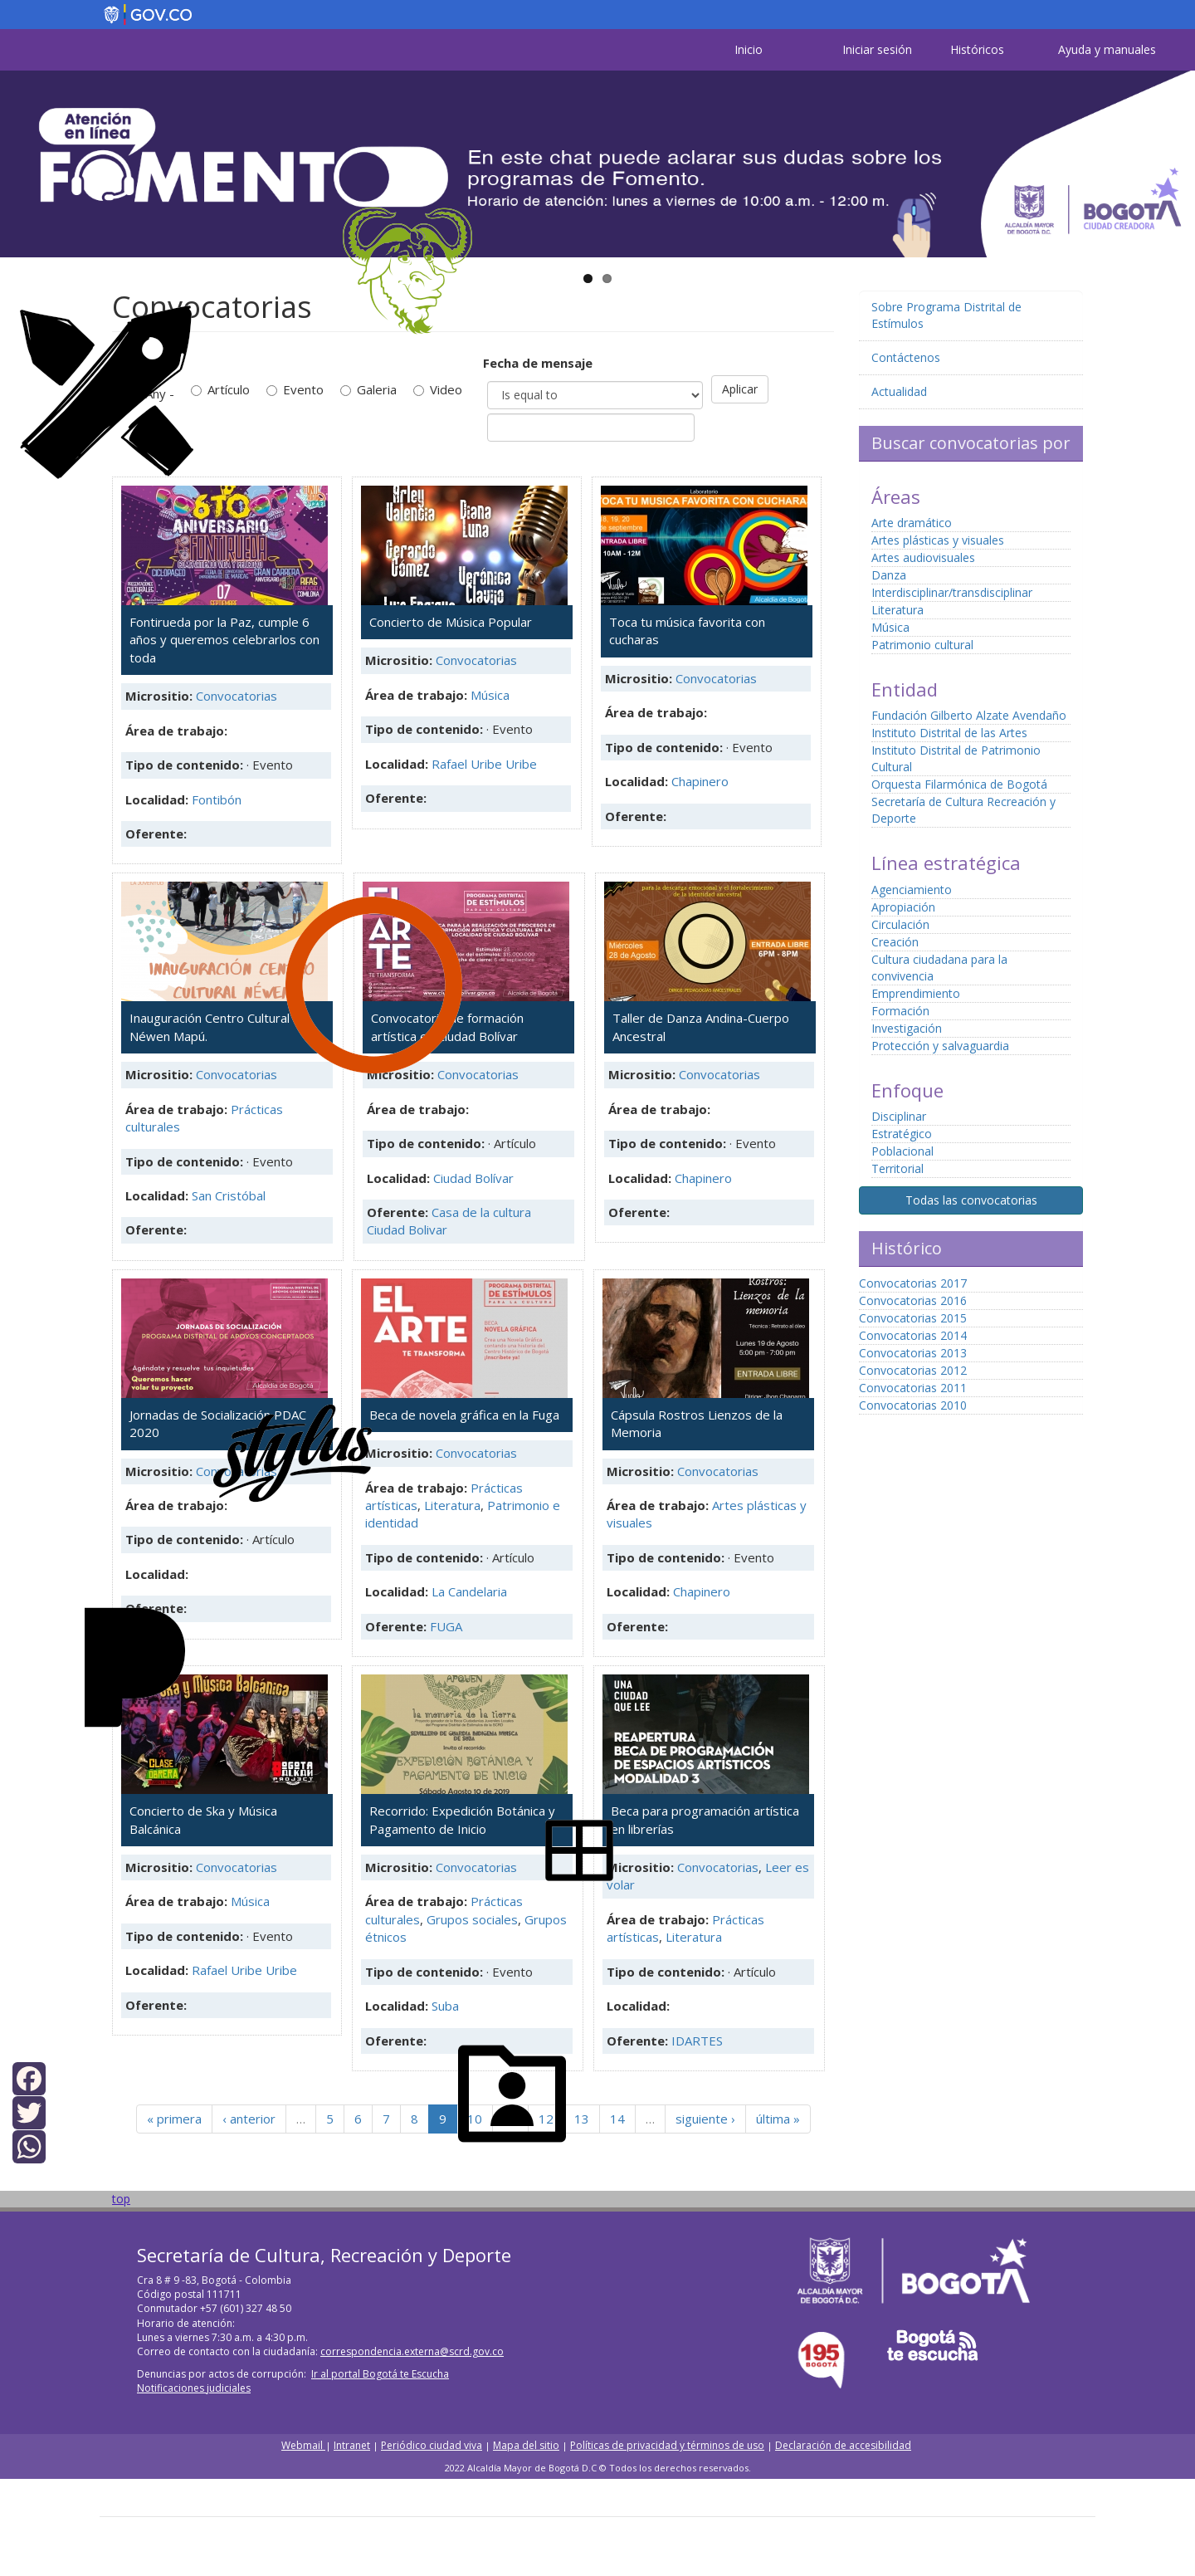 This screenshot has height=2576, width=1195. What do you see at coordinates (292, 1453) in the screenshot?
I see `stylus CSS preprocessor logo` at bounding box center [292, 1453].